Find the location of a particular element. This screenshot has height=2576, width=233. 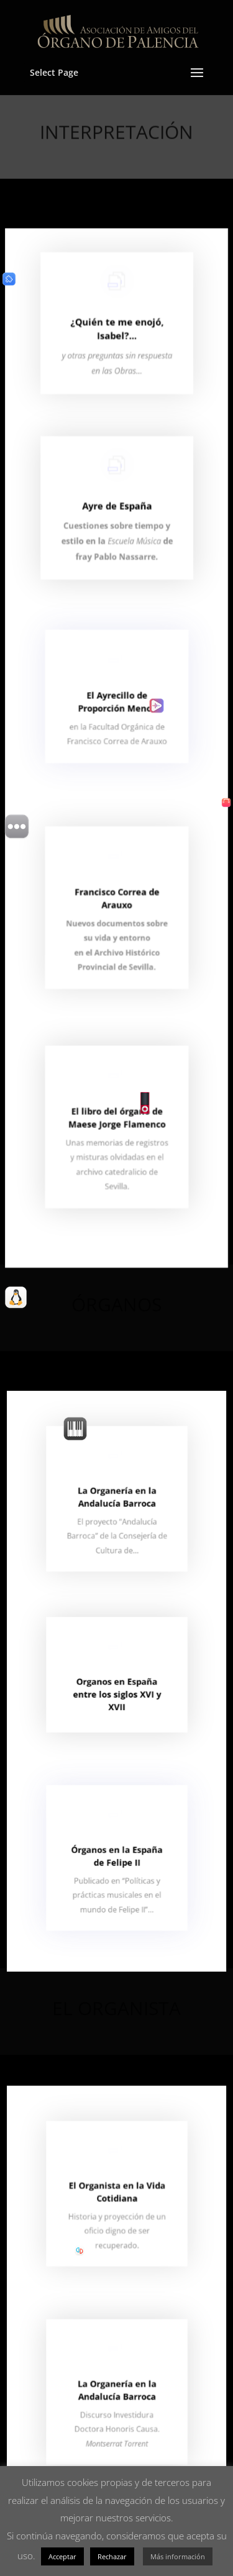

manage plugin or extension settings is located at coordinates (9, 279).